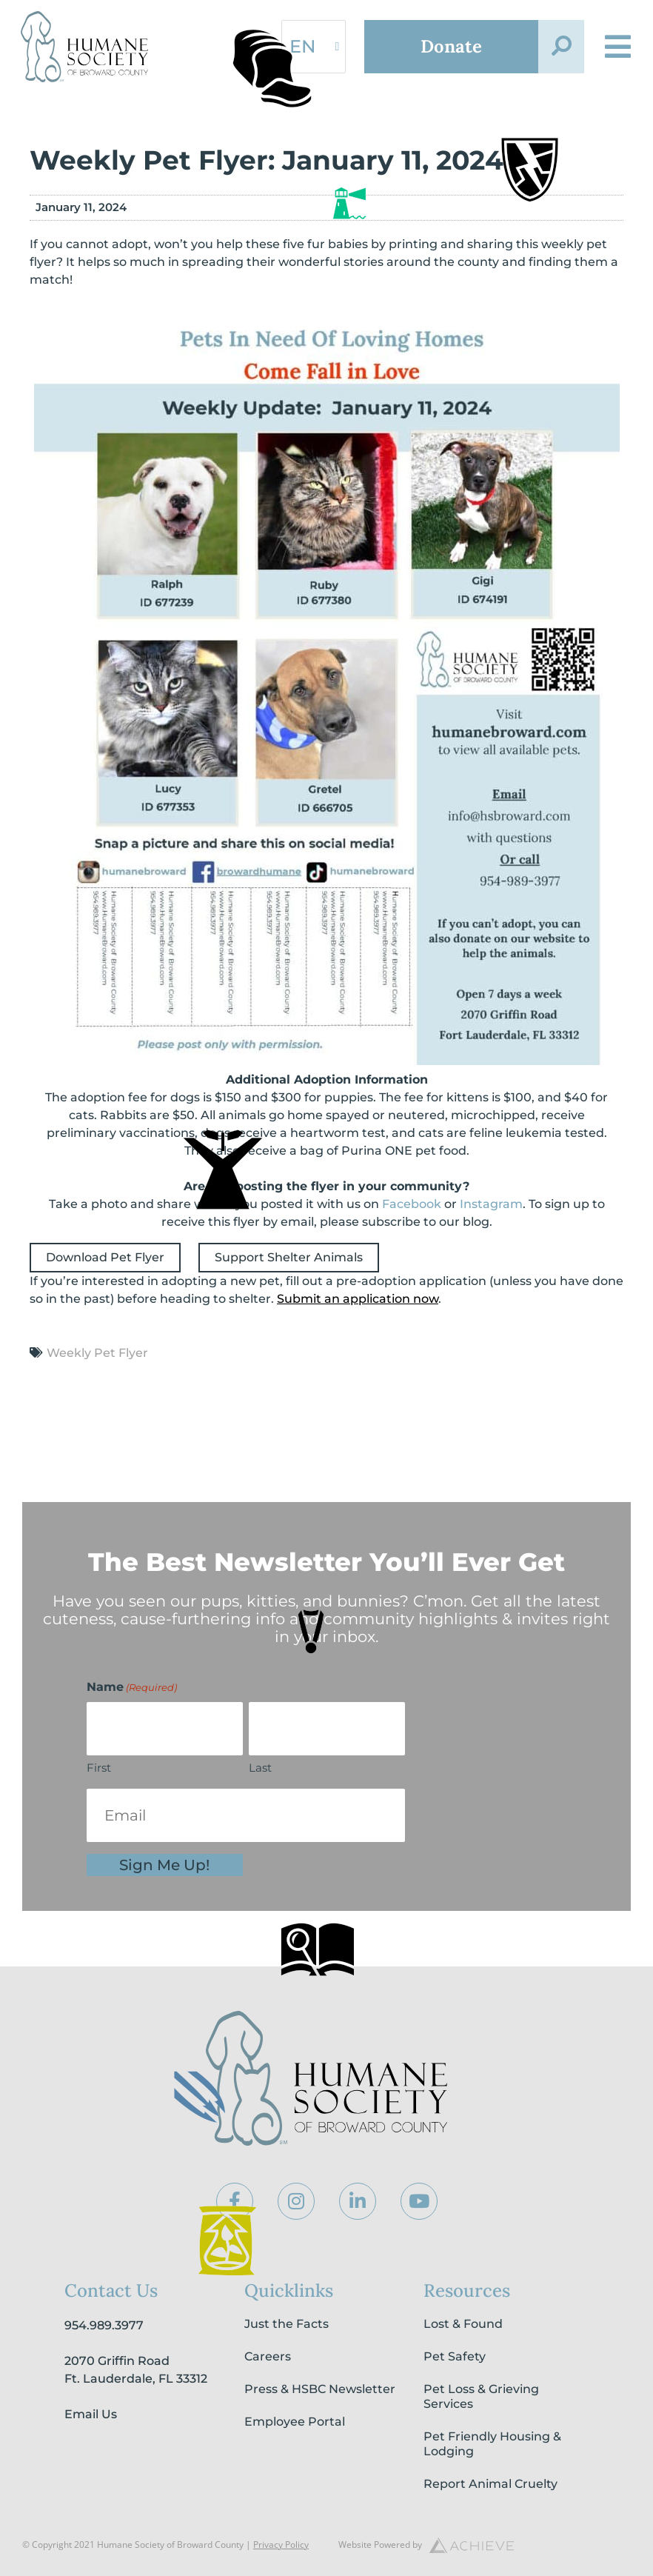  I want to click on fishing equipment or tackle inventory, so click(199, 2097).